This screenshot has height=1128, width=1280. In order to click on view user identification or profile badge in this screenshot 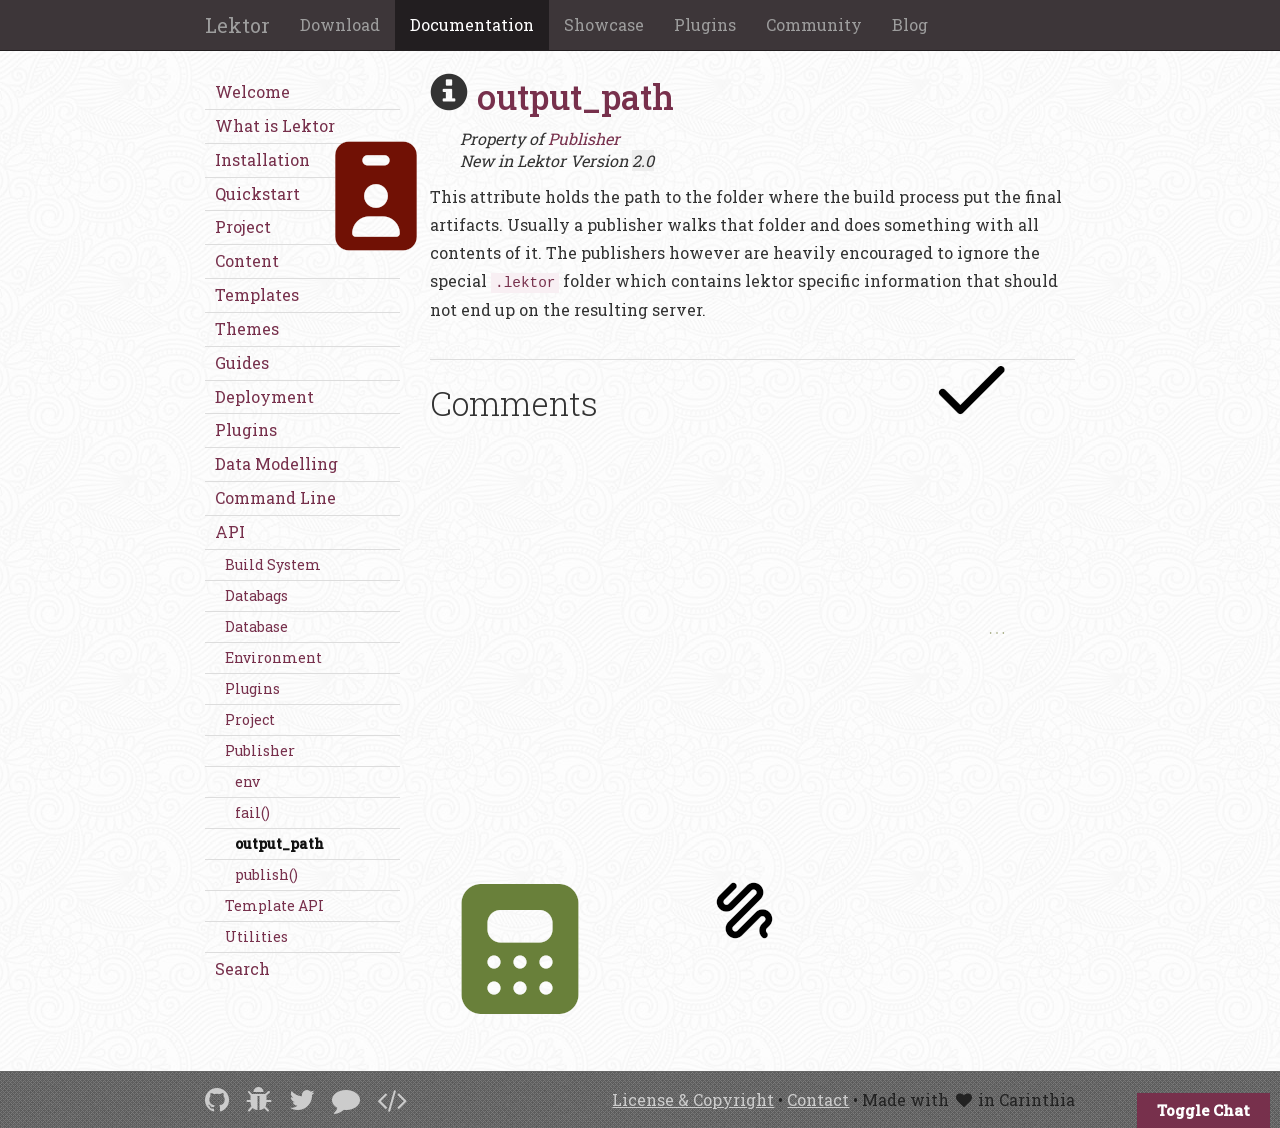, I will do `click(376, 196)`.